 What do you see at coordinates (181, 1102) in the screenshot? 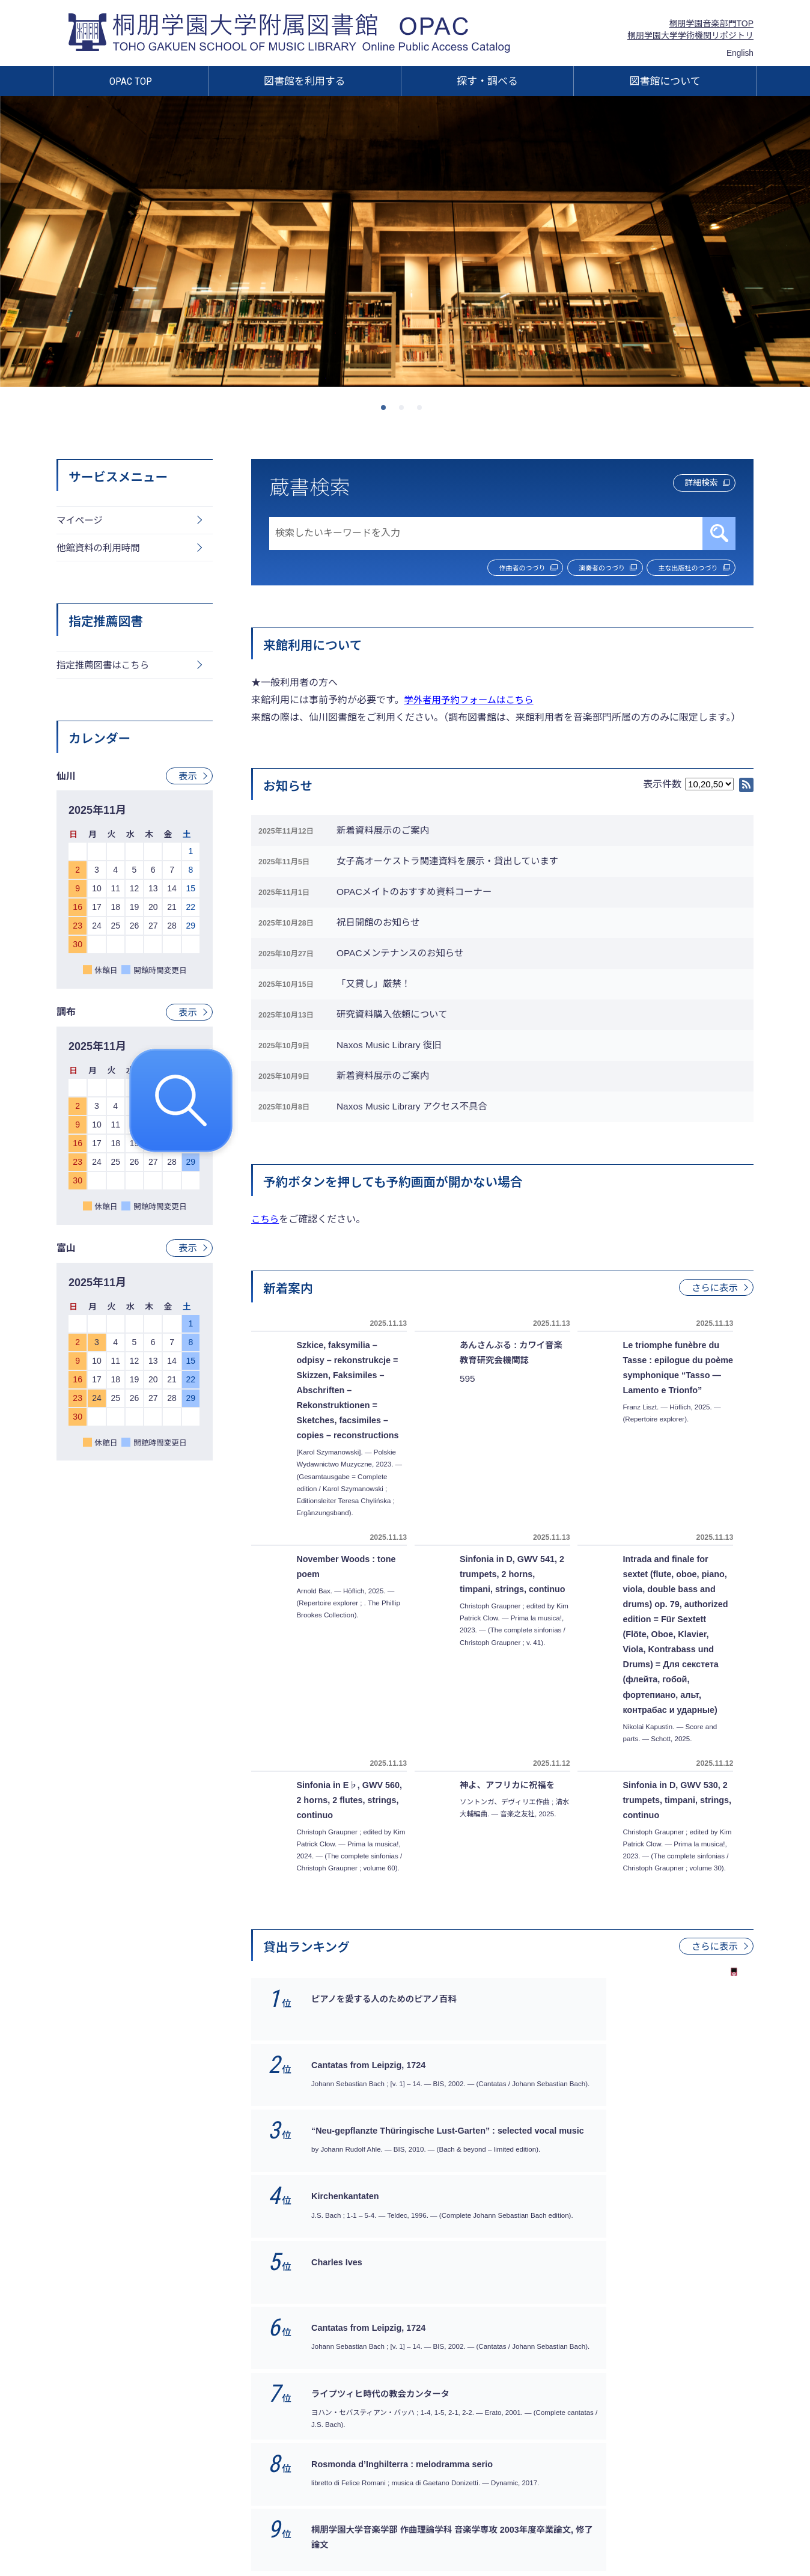
I see `open search preferences or settings` at bounding box center [181, 1102].